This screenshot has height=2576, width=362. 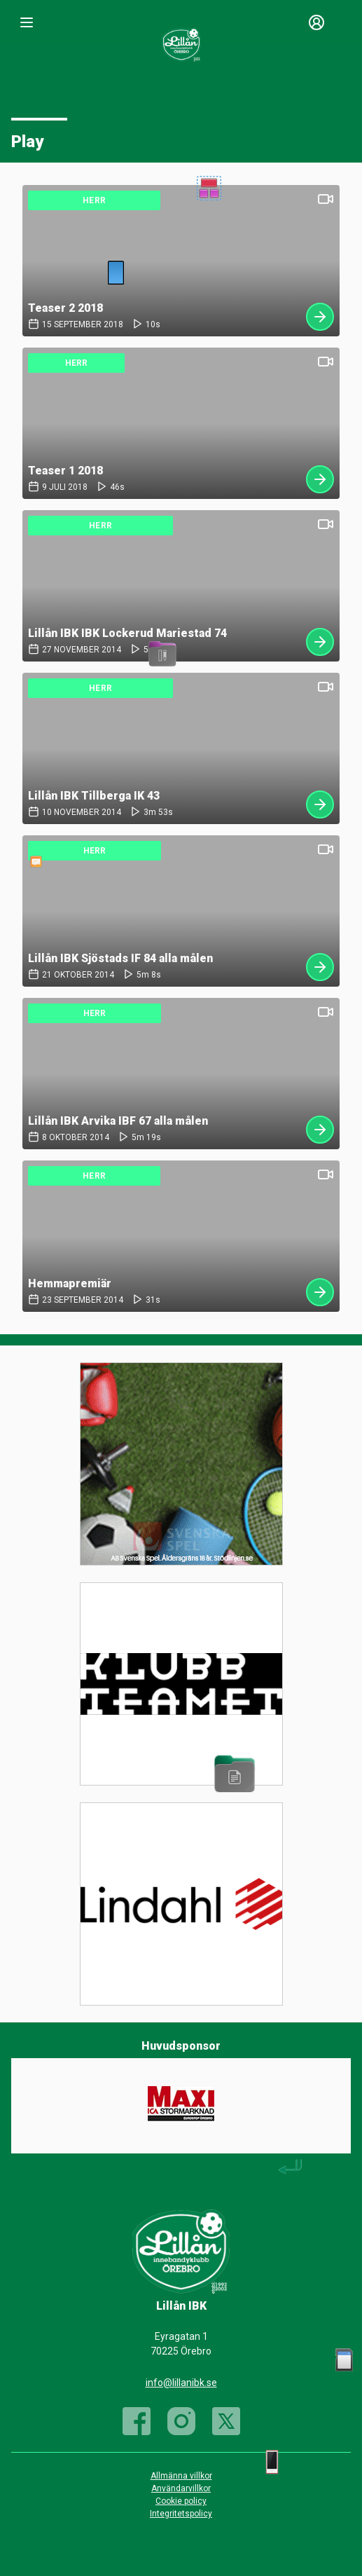 I want to click on access SD card storage, so click(x=344, y=2360).